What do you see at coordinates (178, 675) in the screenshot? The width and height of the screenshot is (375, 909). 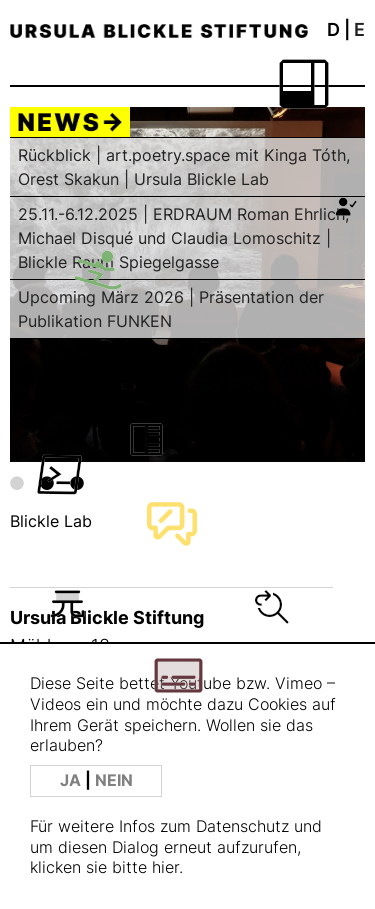 I see `enable subtitles or closed captions` at bounding box center [178, 675].